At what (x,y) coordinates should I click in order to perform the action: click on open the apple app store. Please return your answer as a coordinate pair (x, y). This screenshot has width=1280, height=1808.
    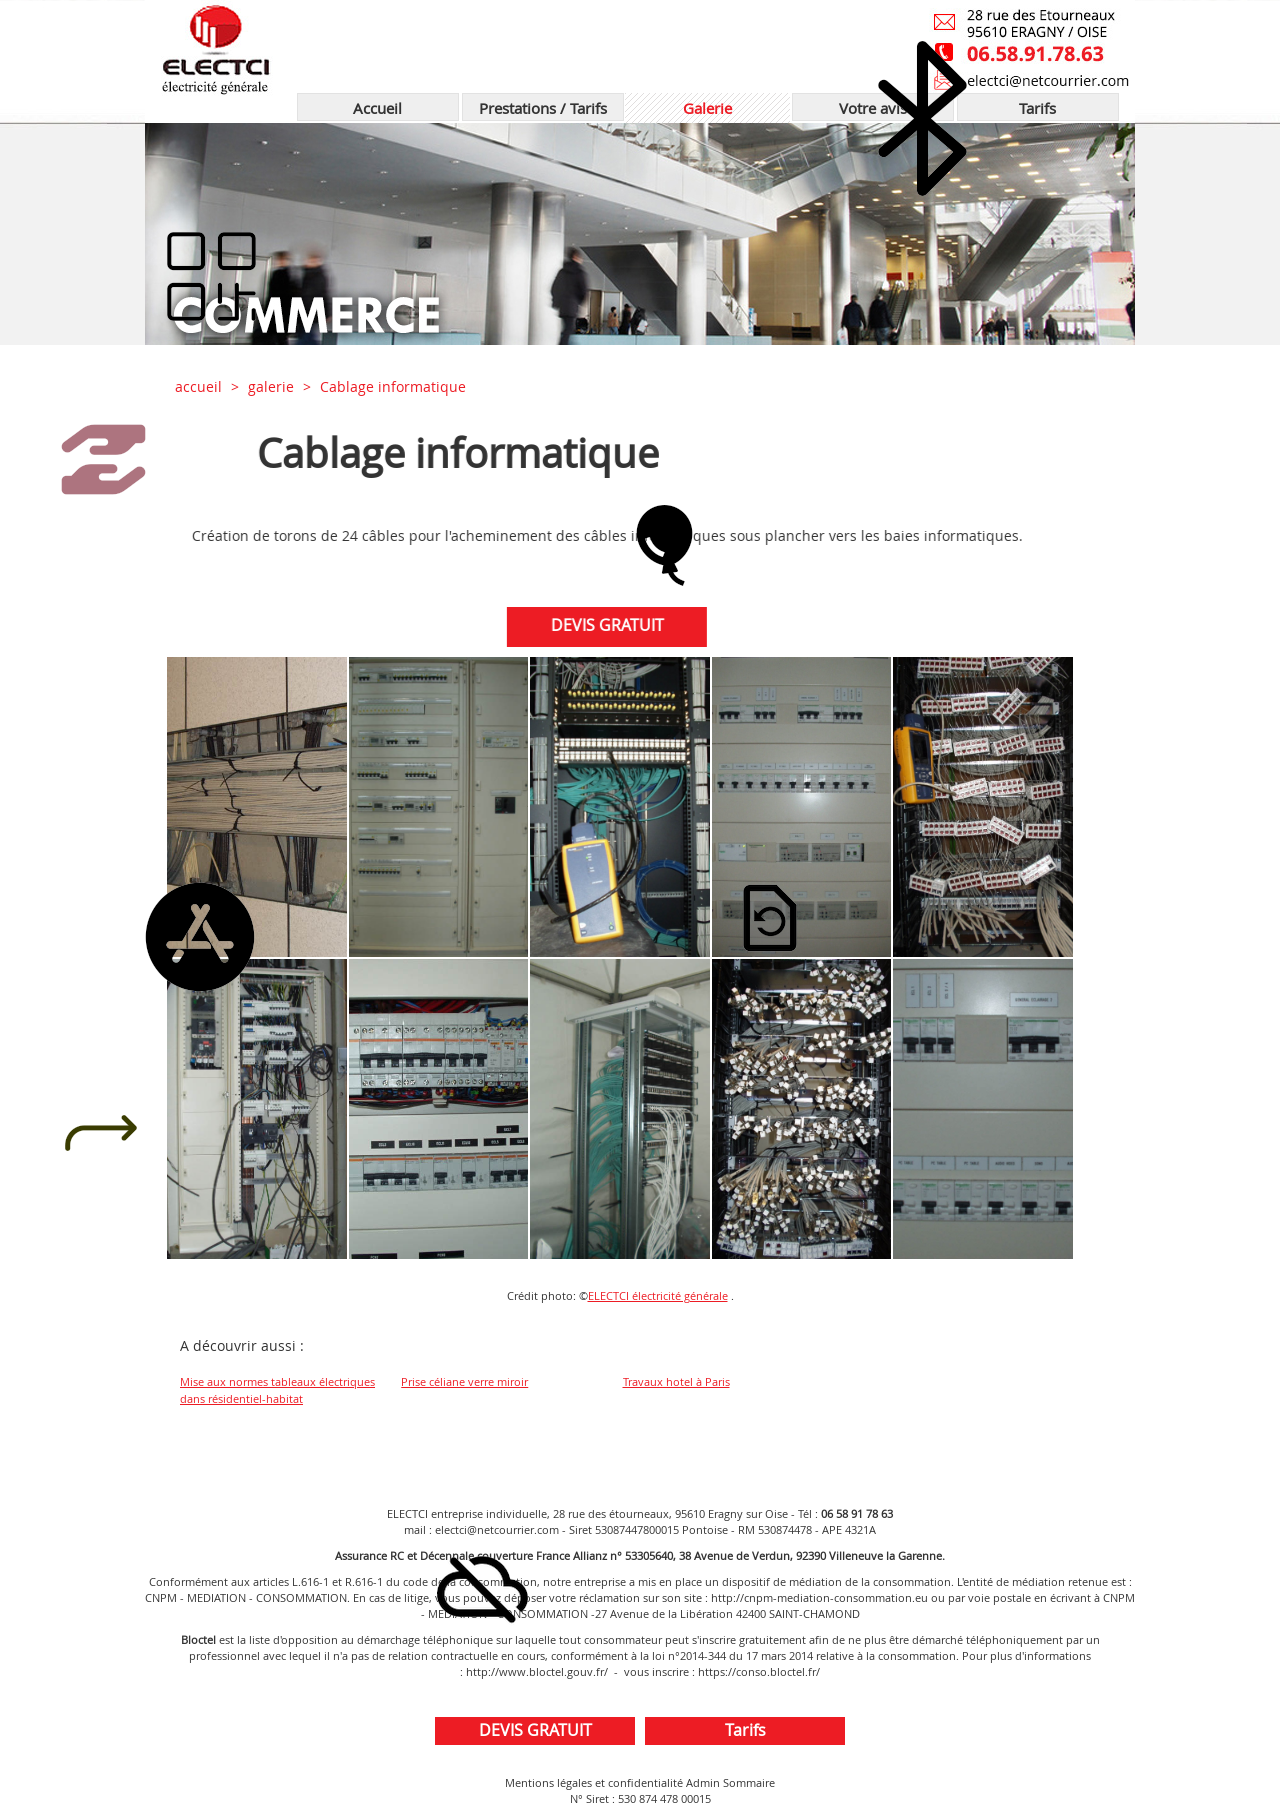
    Looking at the image, I should click on (200, 937).